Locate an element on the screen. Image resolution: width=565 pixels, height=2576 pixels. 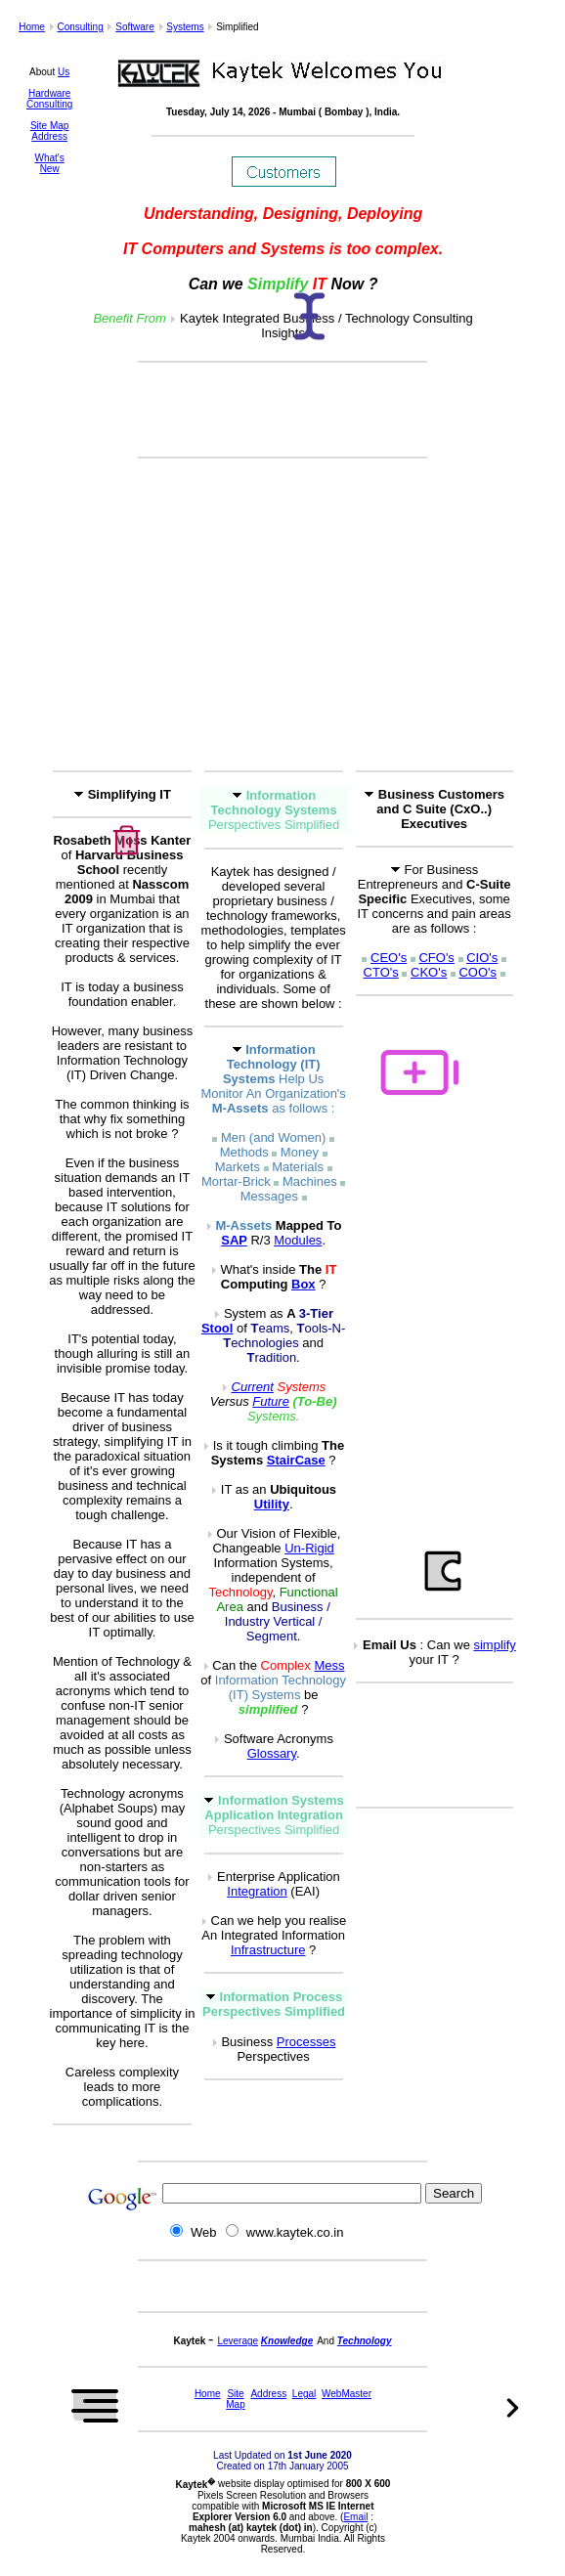
text input field is active is located at coordinates (309, 316).